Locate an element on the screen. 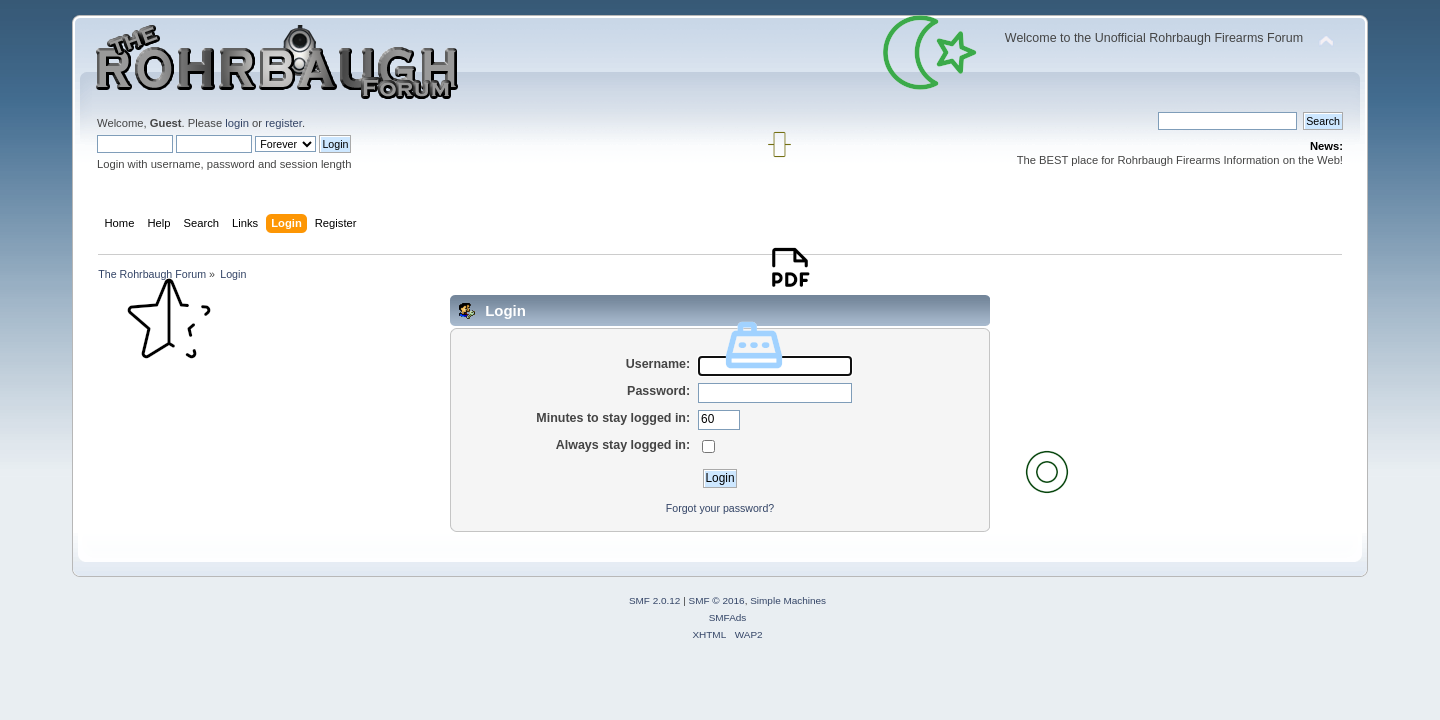 This screenshot has width=1440, height=720. unselected radio button option is located at coordinates (1047, 472).